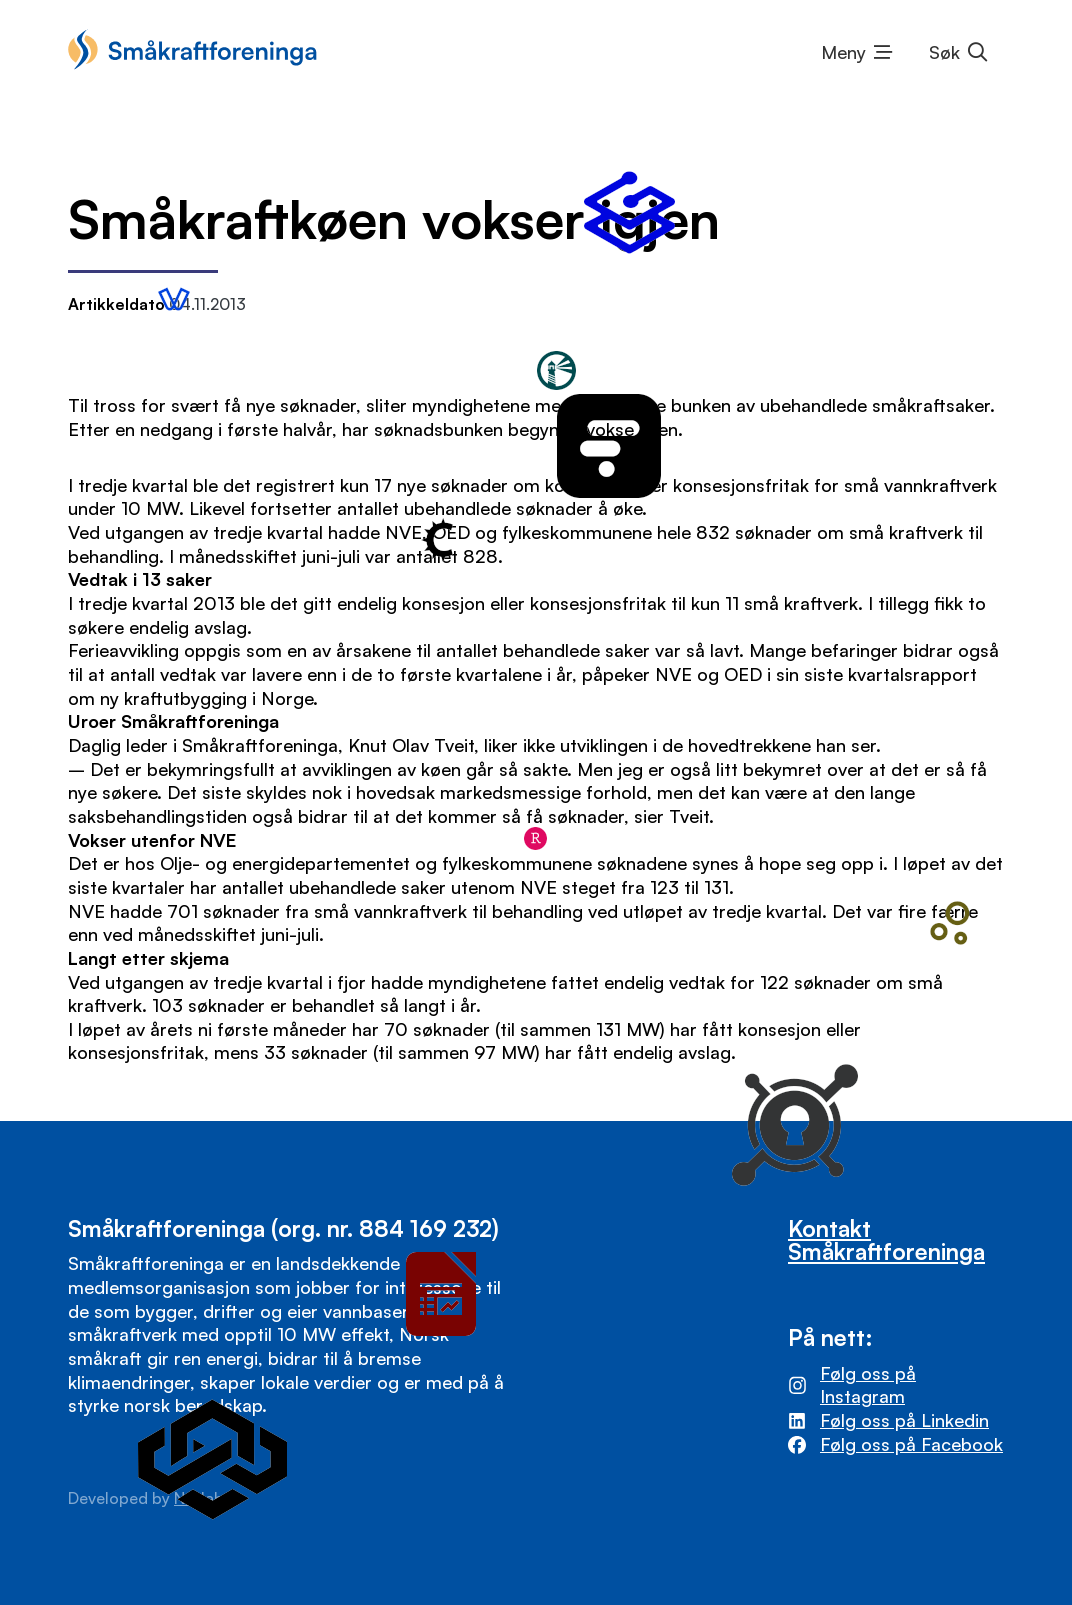 Image resolution: width=1072 pixels, height=1605 pixels. What do you see at coordinates (556, 370) in the screenshot?
I see `harbor container registry logo` at bounding box center [556, 370].